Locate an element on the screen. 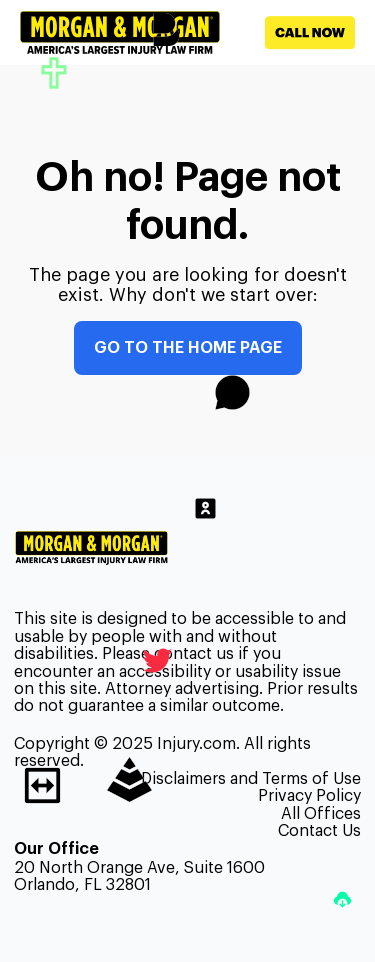 This screenshot has width=375, height=962. open the Beats audio app is located at coordinates (166, 29).